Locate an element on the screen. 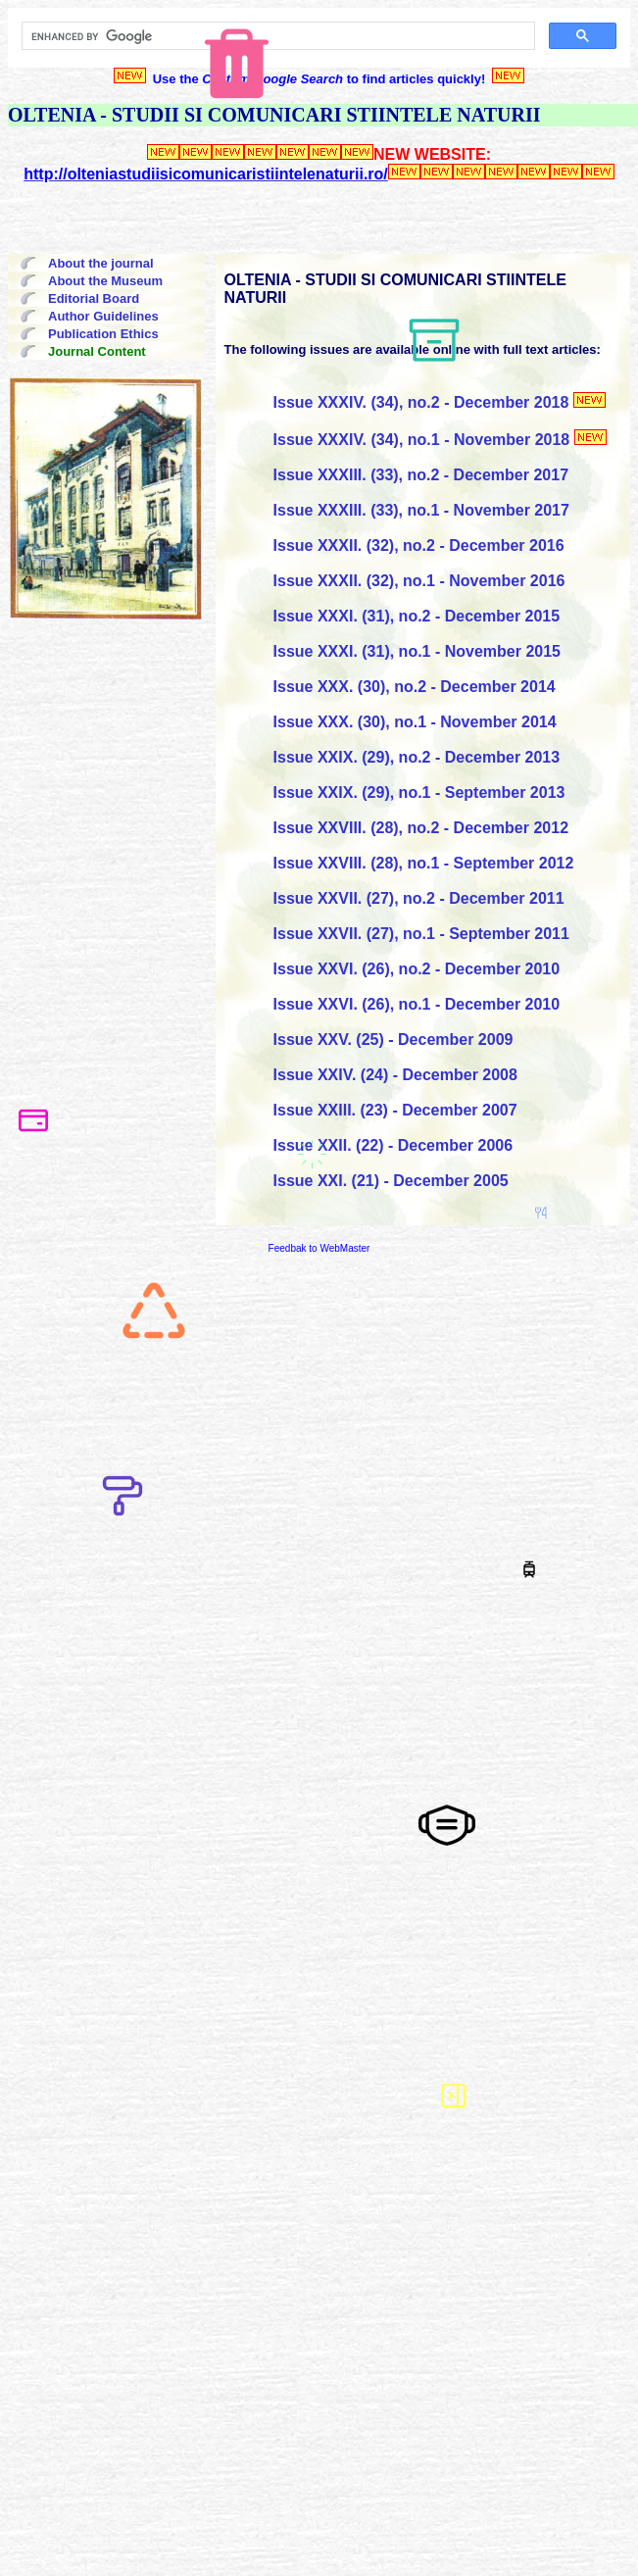 The image size is (638, 2576). indicates mask required area or health guidelines is located at coordinates (447, 1826).